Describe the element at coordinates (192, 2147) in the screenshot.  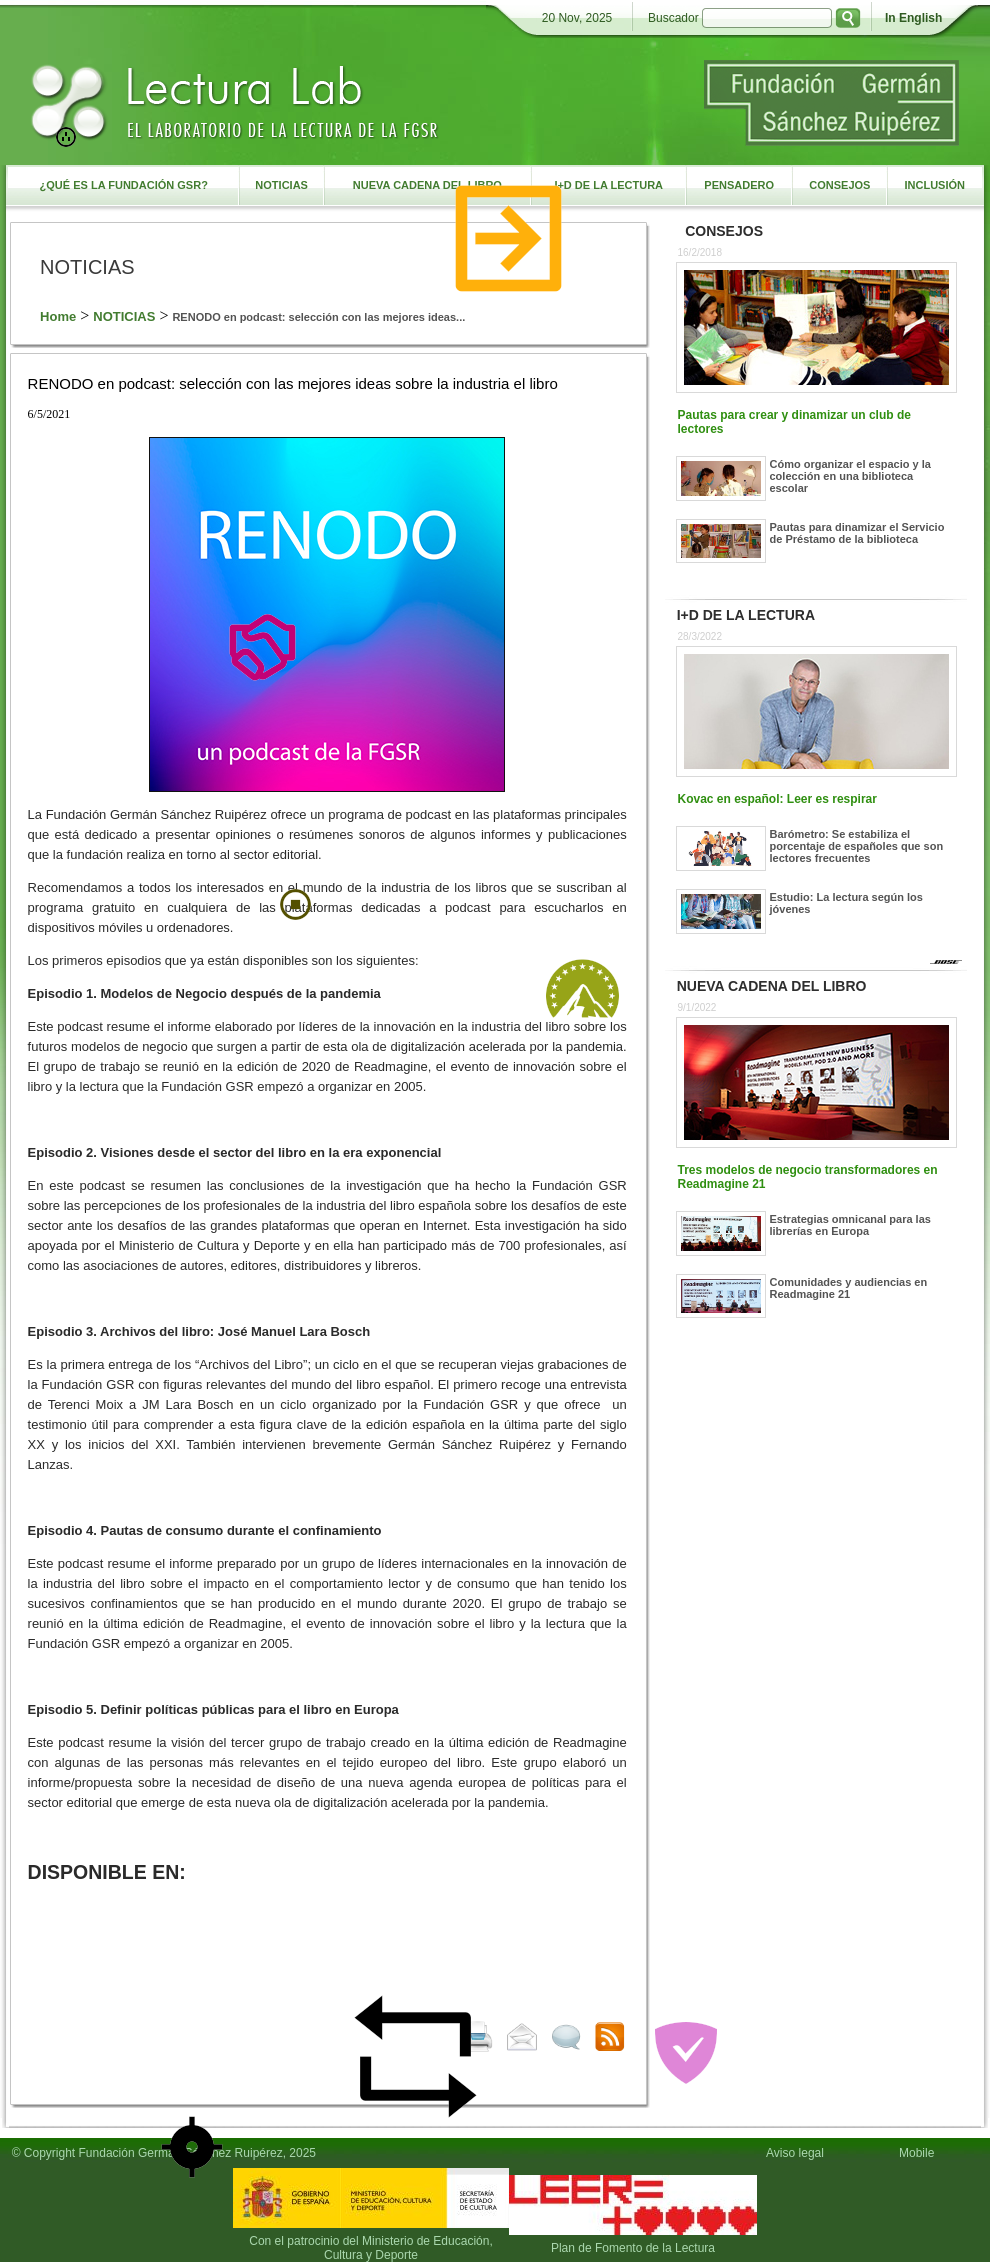
I see `center or focus on current location` at that location.